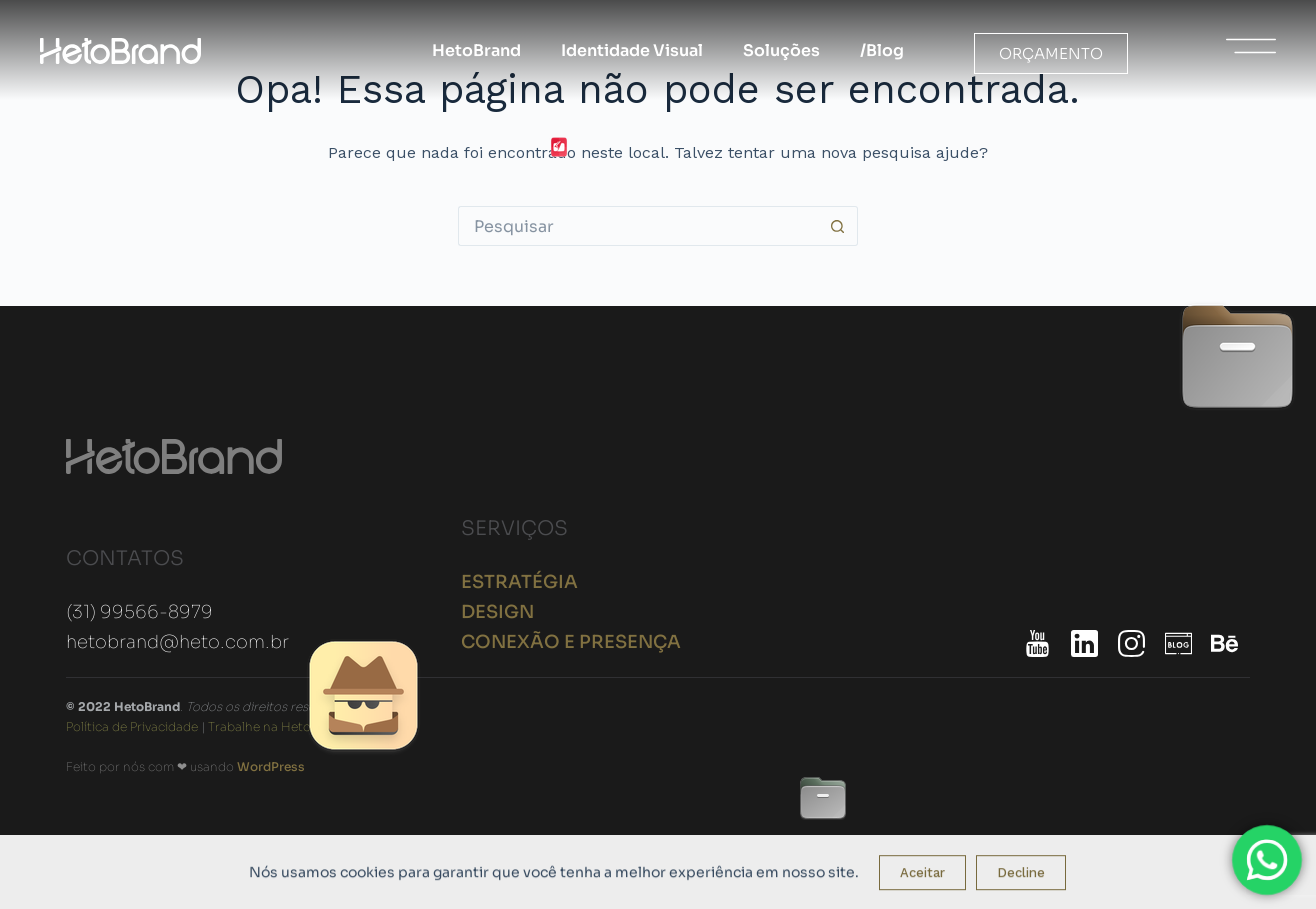  Describe the element at coordinates (559, 147) in the screenshot. I see `an eps vector image file` at that location.